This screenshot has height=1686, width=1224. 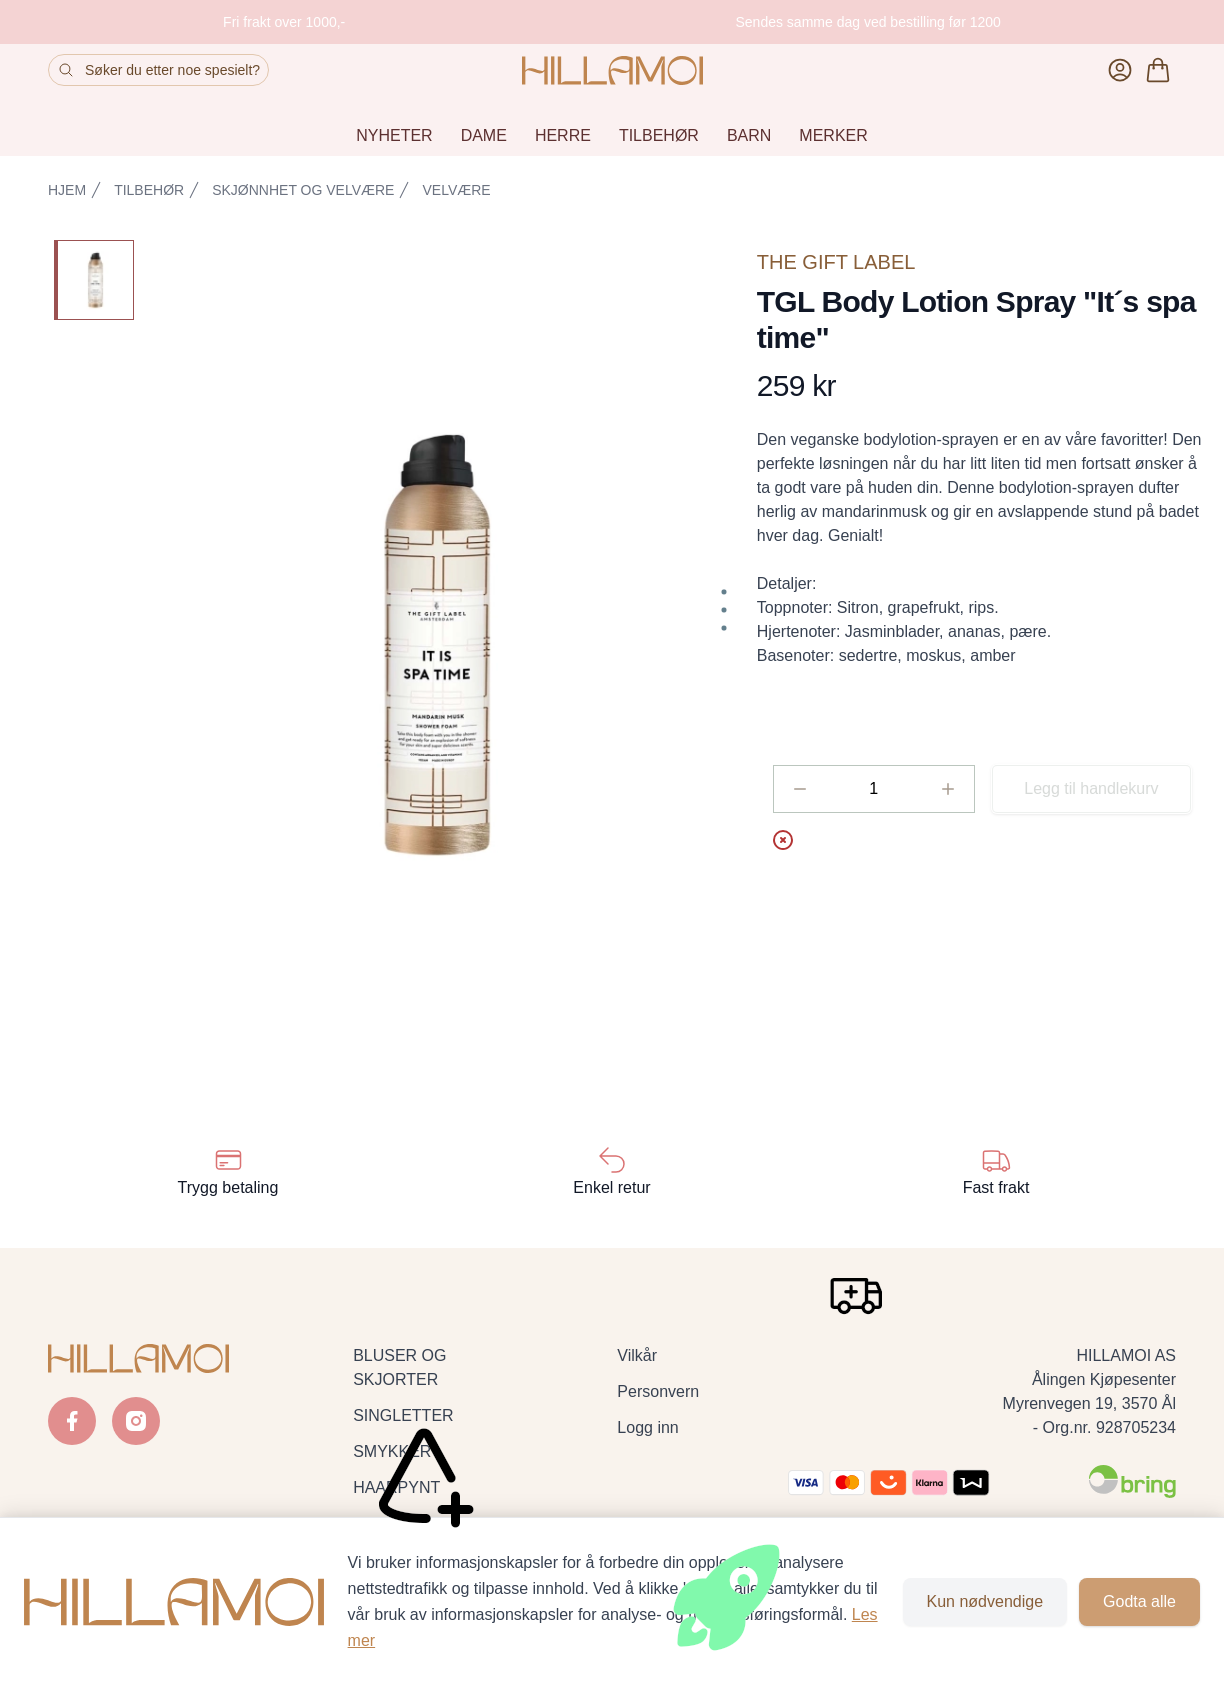 I want to click on access emergency medical services, so click(x=854, y=1293).